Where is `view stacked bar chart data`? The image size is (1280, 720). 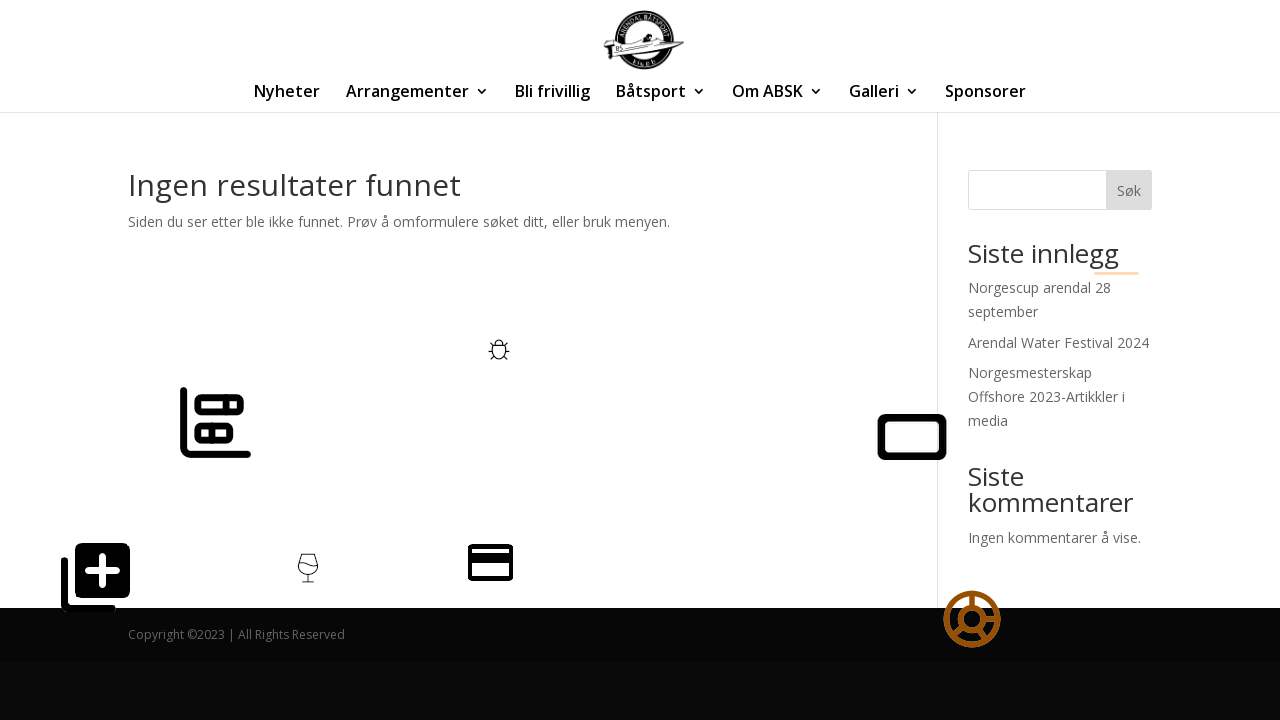 view stacked bar chart data is located at coordinates (215, 422).